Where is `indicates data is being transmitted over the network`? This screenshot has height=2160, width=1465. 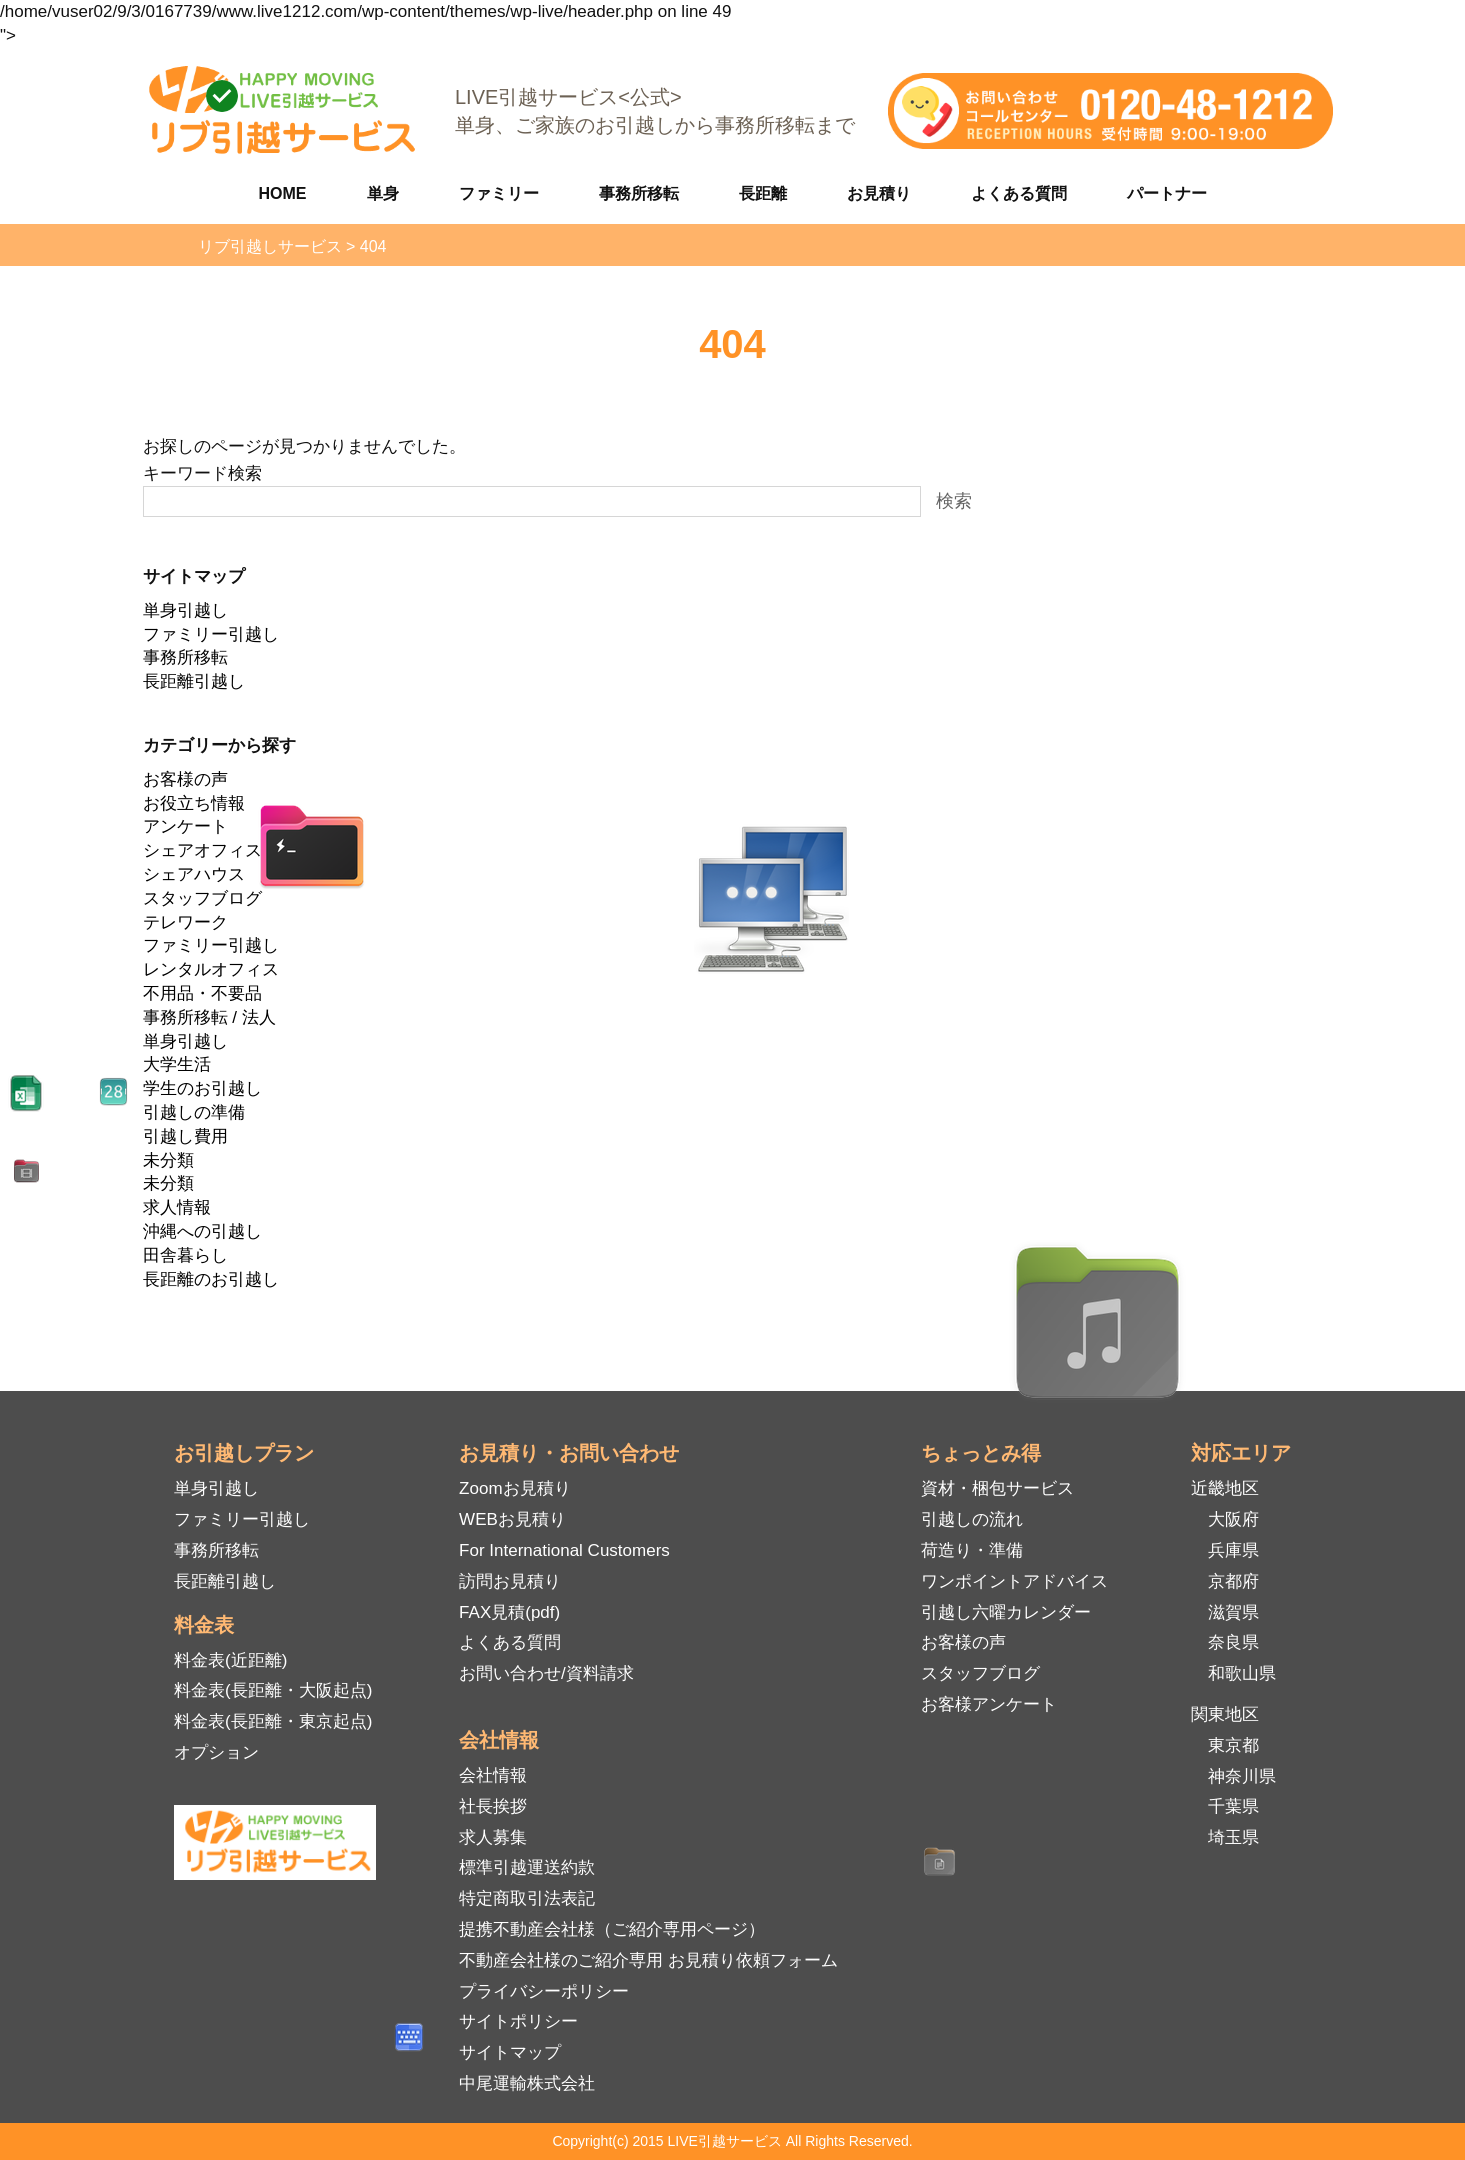 indicates data is being transmitted over the network is located at coordinates (771, 899).